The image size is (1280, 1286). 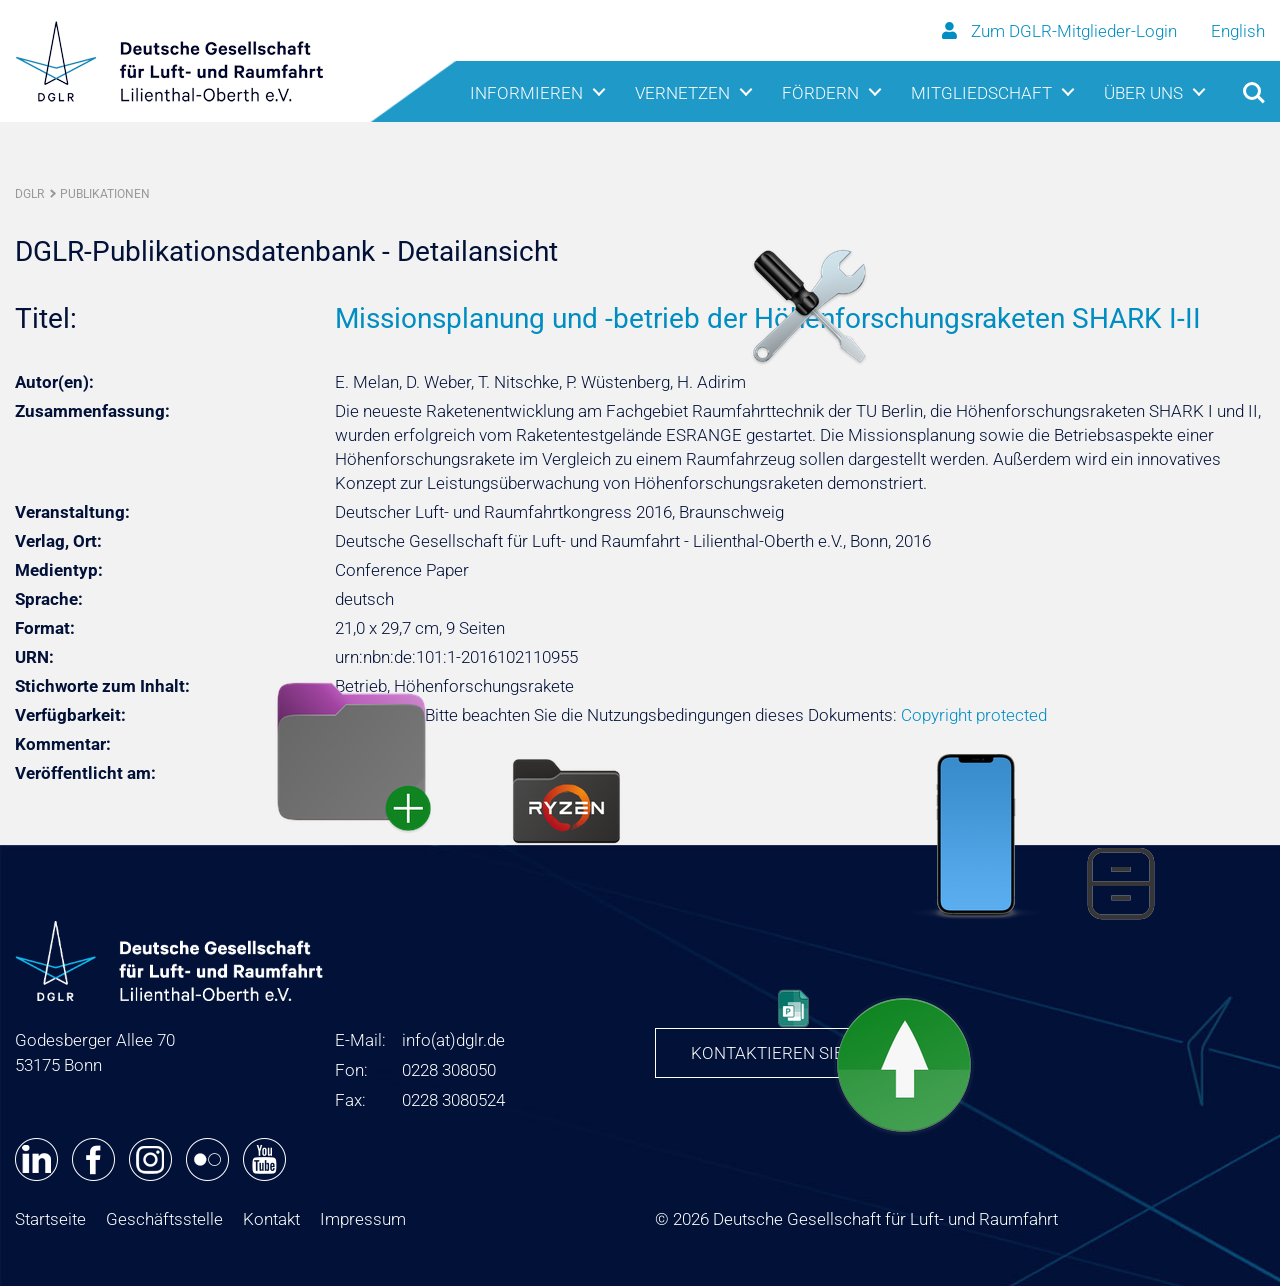 I want to click on indicates a connected iPhone device, so click(x=976, y=837).